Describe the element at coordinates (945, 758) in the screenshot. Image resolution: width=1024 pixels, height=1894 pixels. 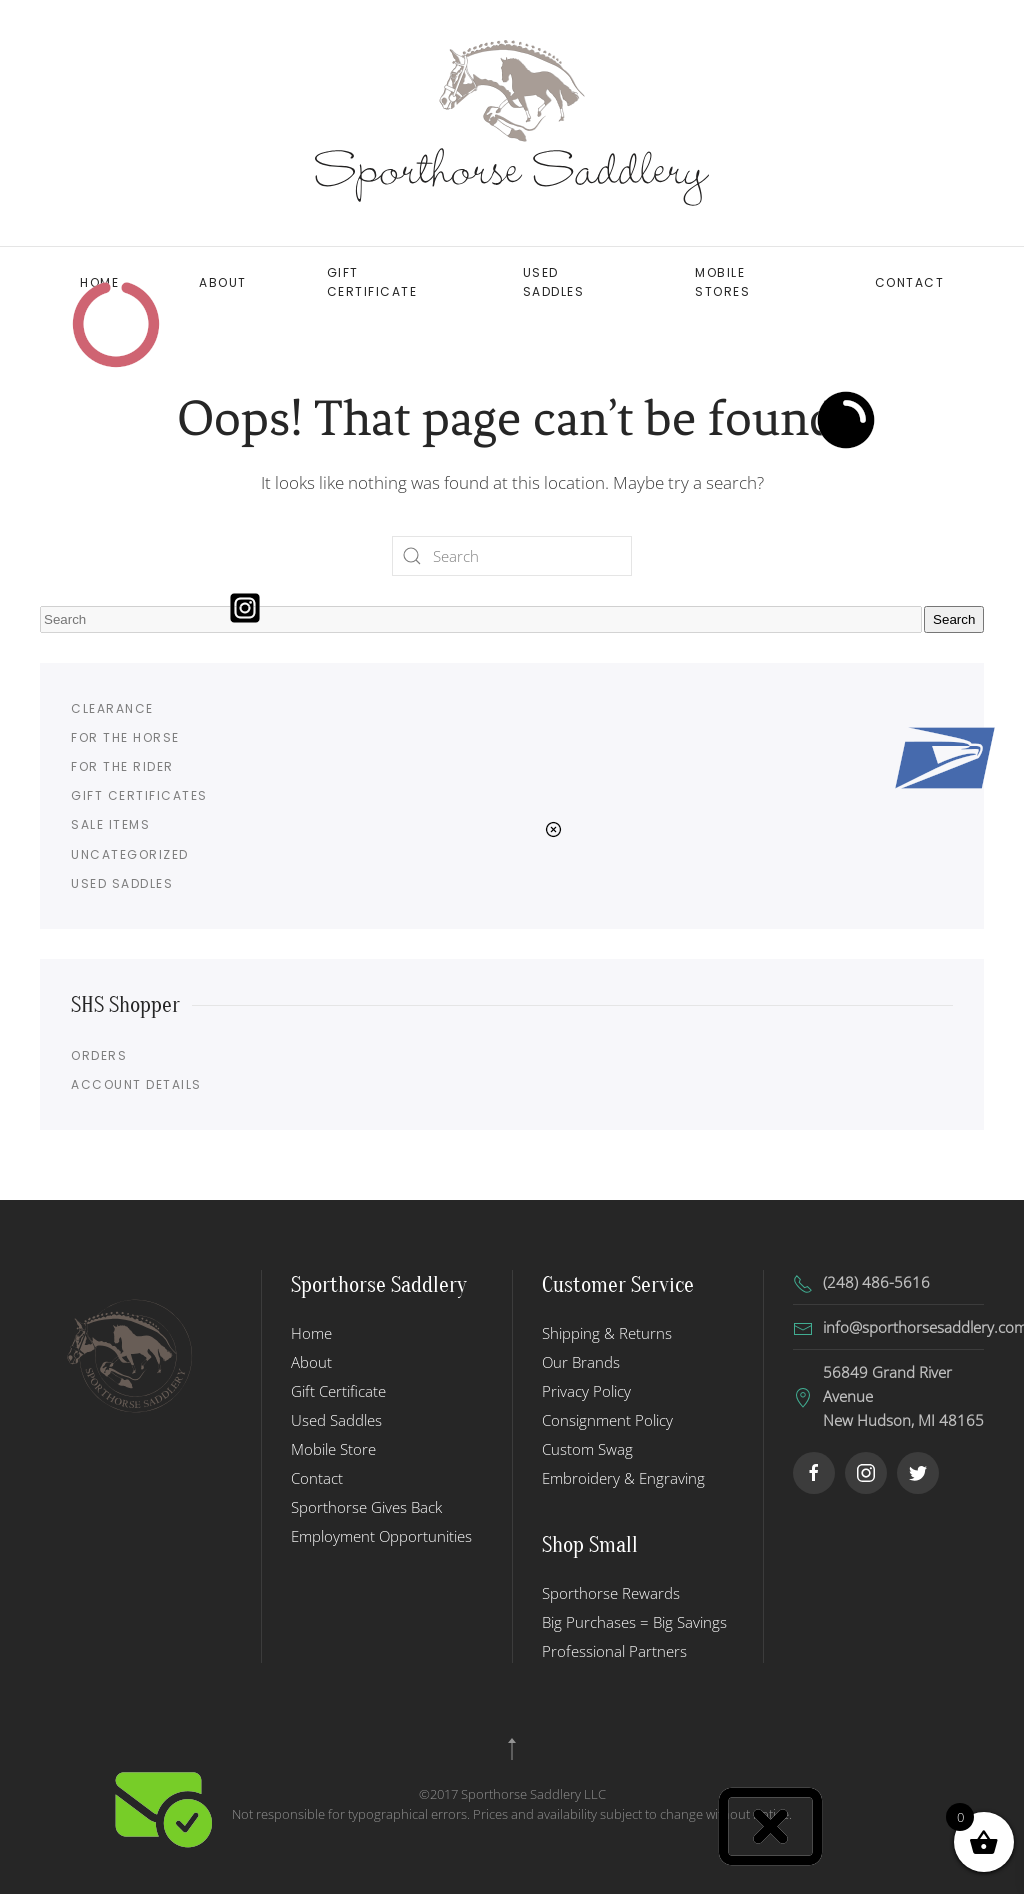
I see `united states postal service logo` at that location.